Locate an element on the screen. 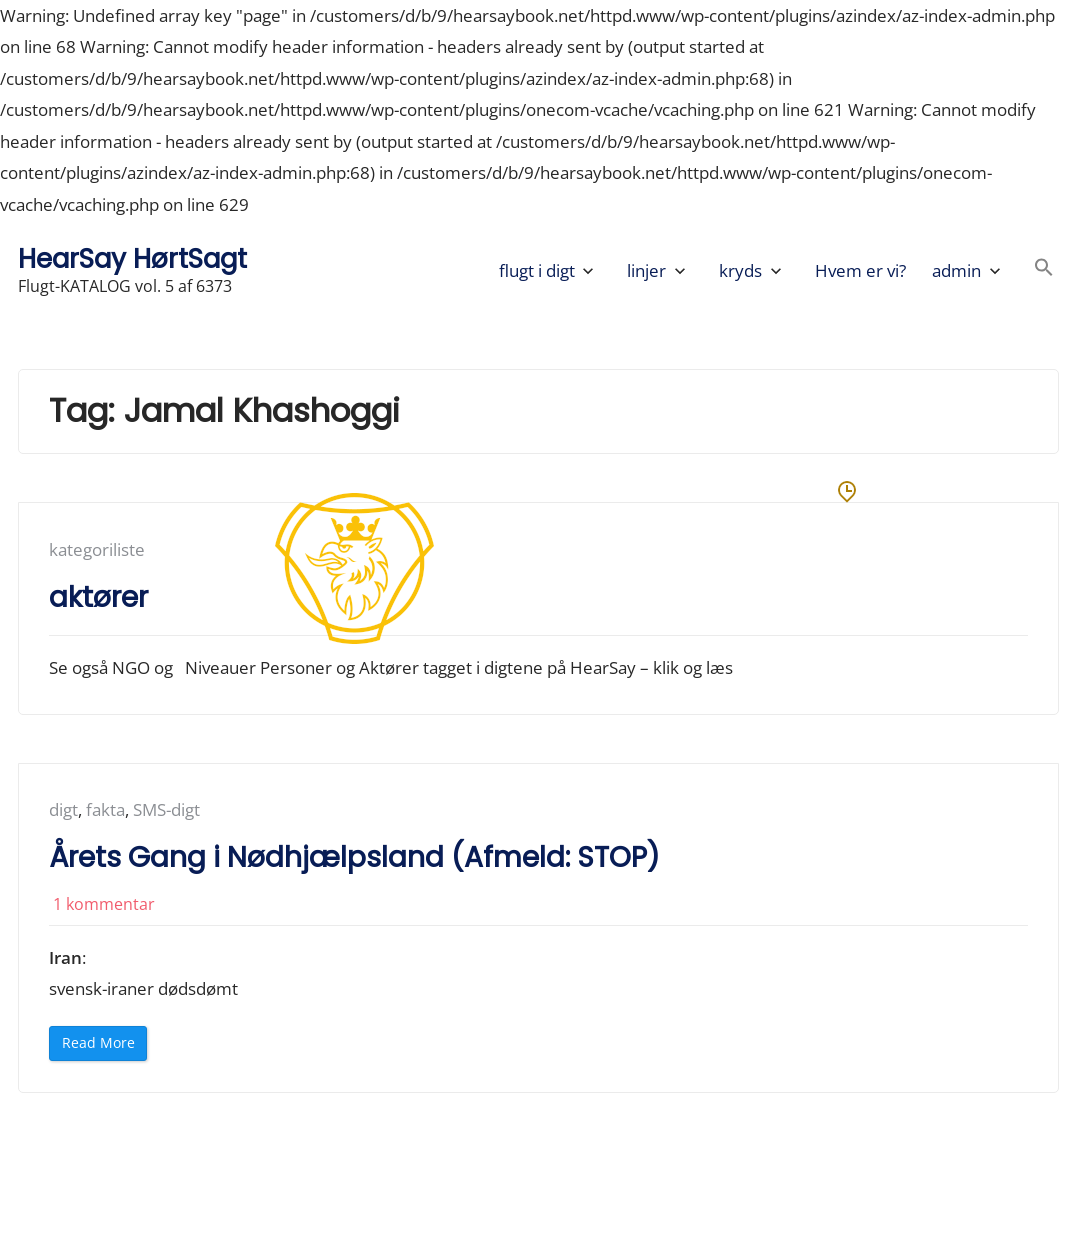 The image size is (1077, 1260). view location history is located at coordinates (847, 491).